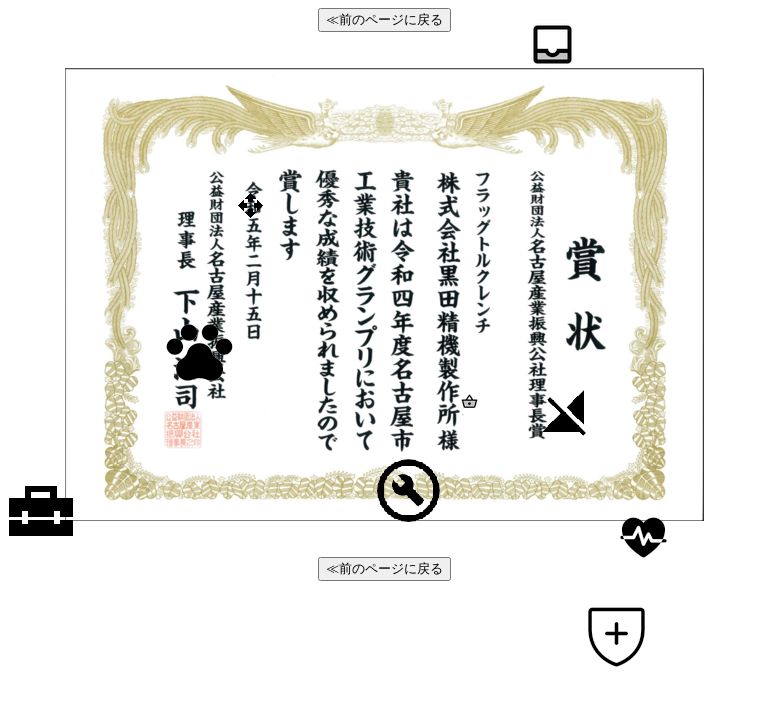 The height and width of the screenshot is (720, 768). I want to click on view your shopping basket, so click(469, 401).